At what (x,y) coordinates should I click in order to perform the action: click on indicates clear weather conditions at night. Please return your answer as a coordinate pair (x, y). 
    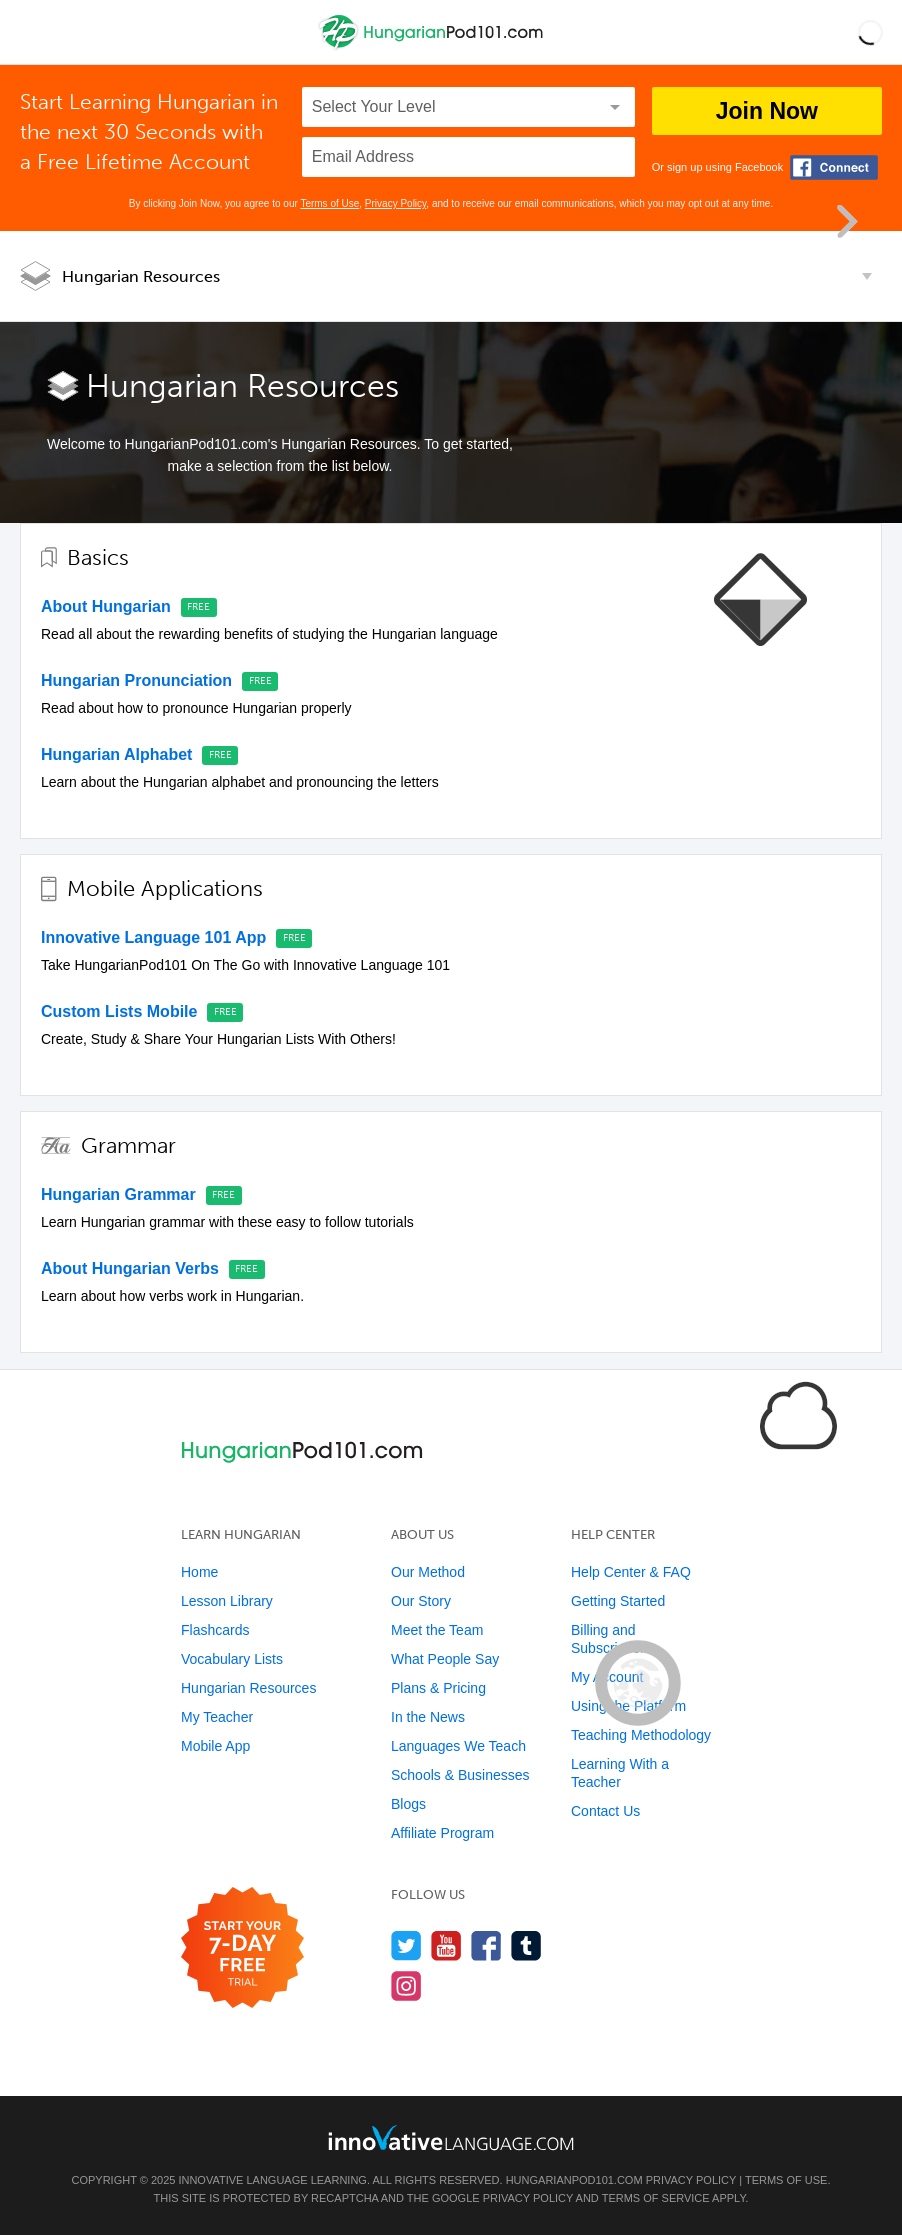
    Looking at the image, I should click on (638, 1683).